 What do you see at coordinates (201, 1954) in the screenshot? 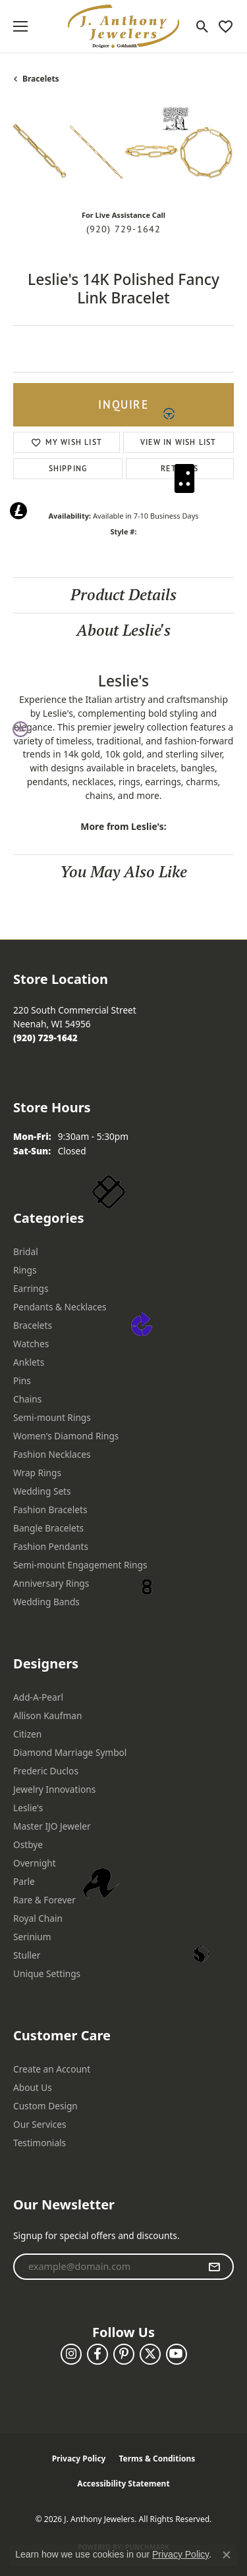
I see `Qualcomm Snapdragon brand logo` at bounding box center [201, 1954].